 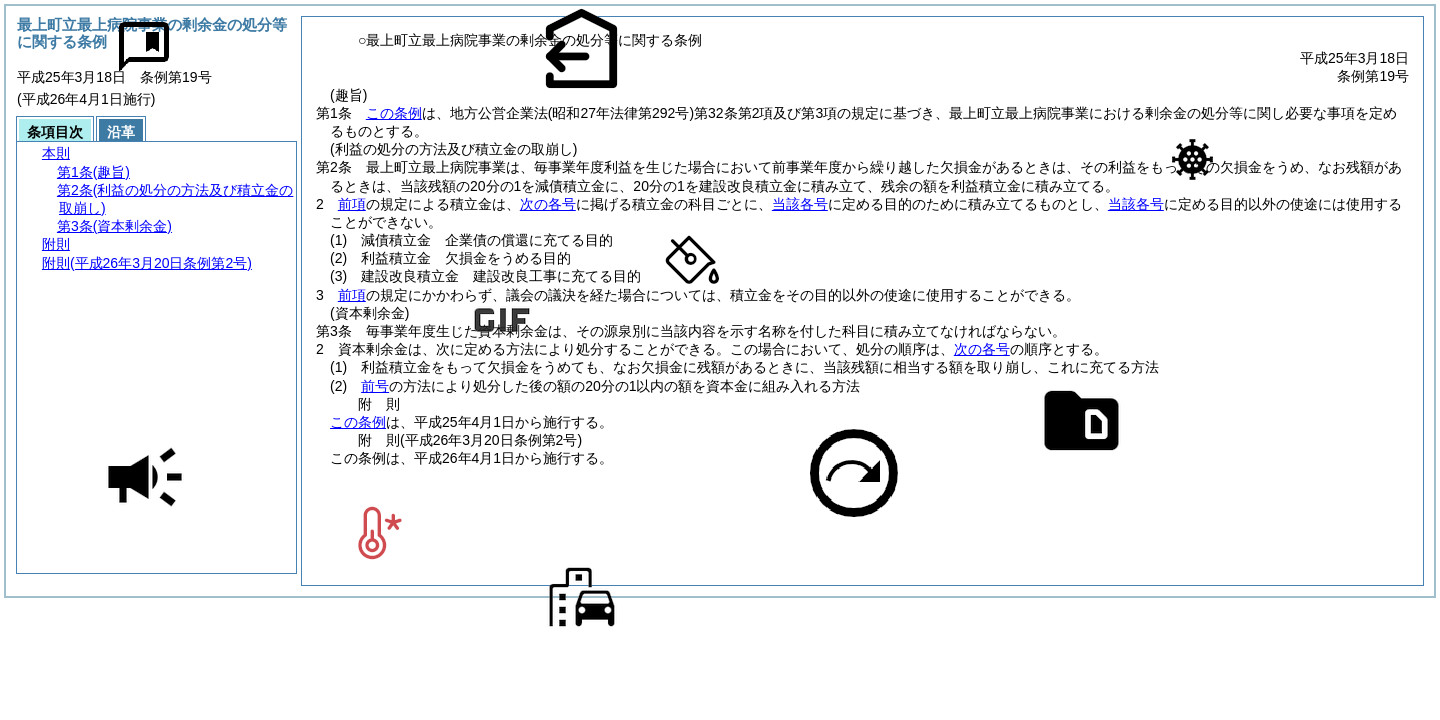 What do you see at coordinates (145, 477) in the screenshot?
I see `view announcements or notifications` at bounding box center [145, 477].